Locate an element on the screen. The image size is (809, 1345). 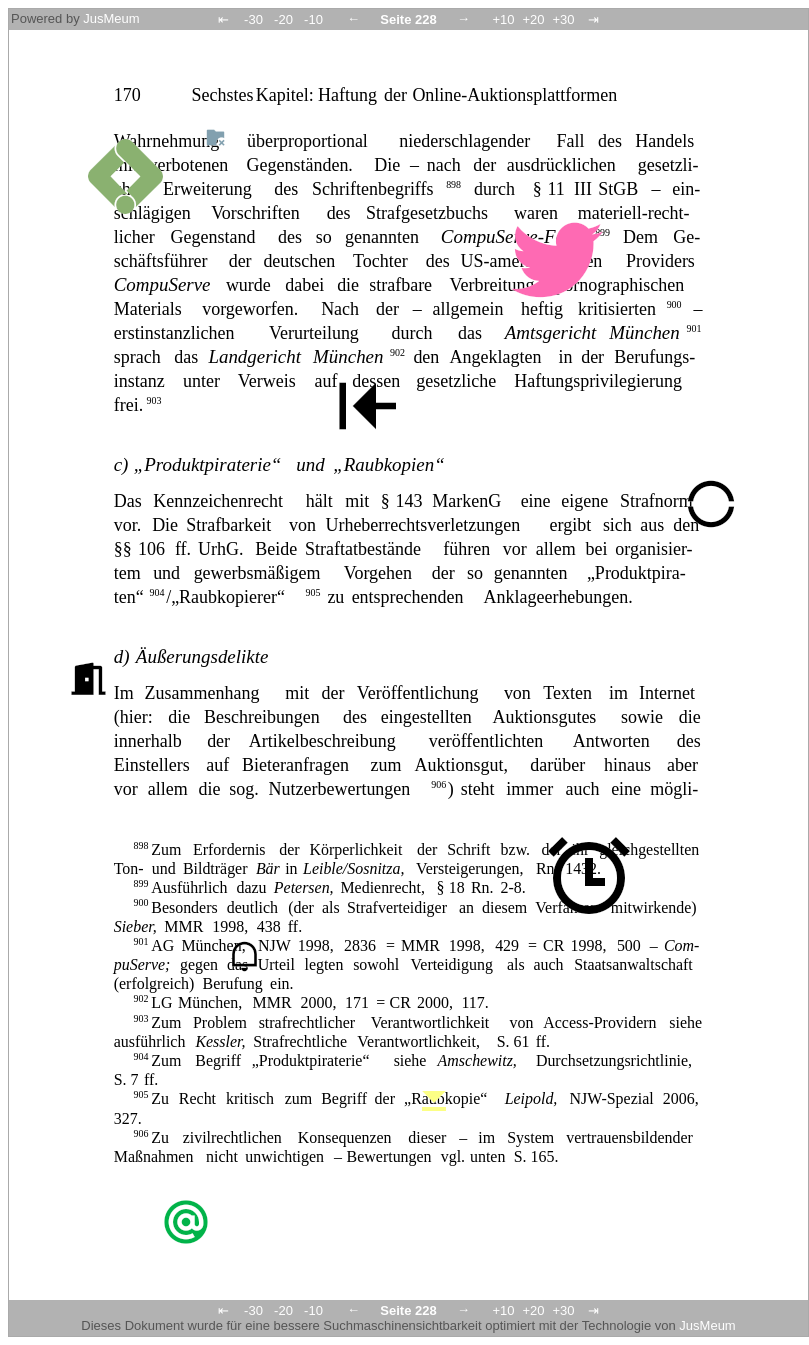
skip to bottom of page or list is located at coordinates (434, 1101).